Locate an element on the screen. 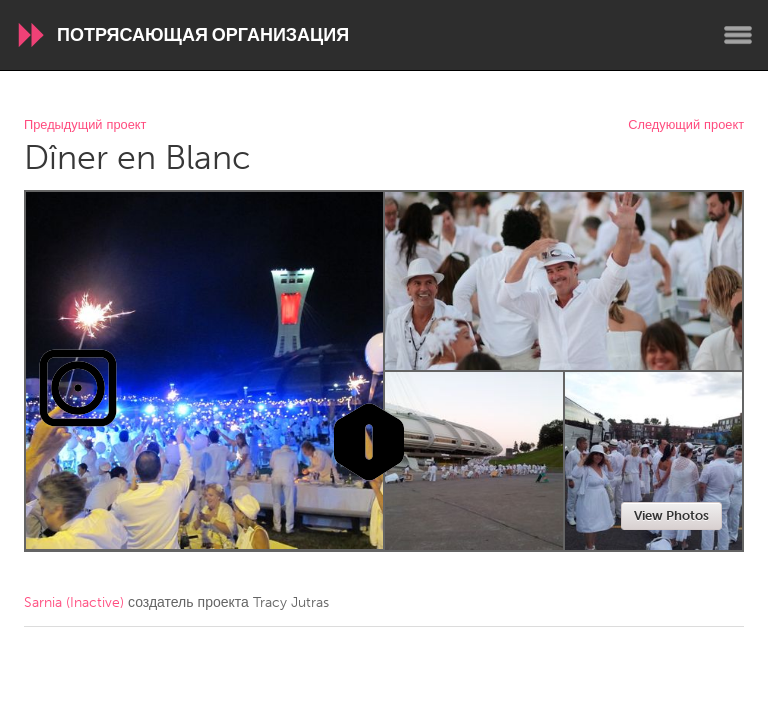 The height and width of the screenshot is (720, 768). view information or details is located at coordinates (369, 442).